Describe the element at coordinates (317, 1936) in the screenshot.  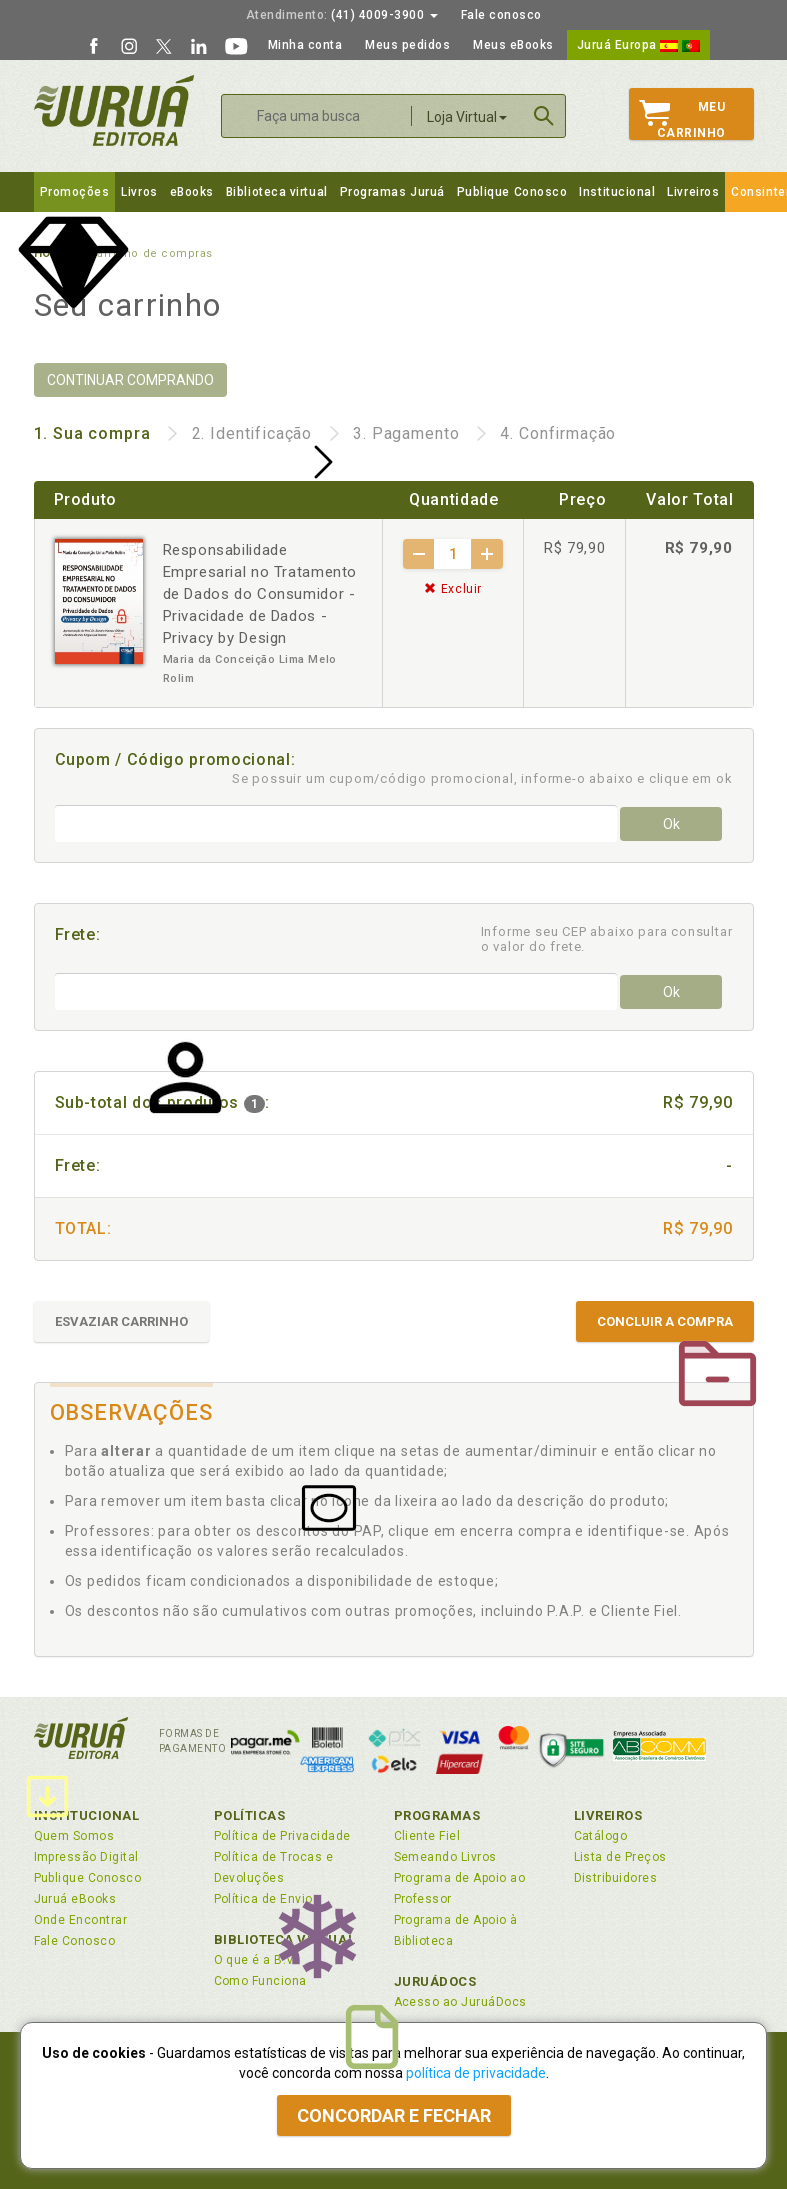
I see `indicates cold or winter weather conditions` at that location.